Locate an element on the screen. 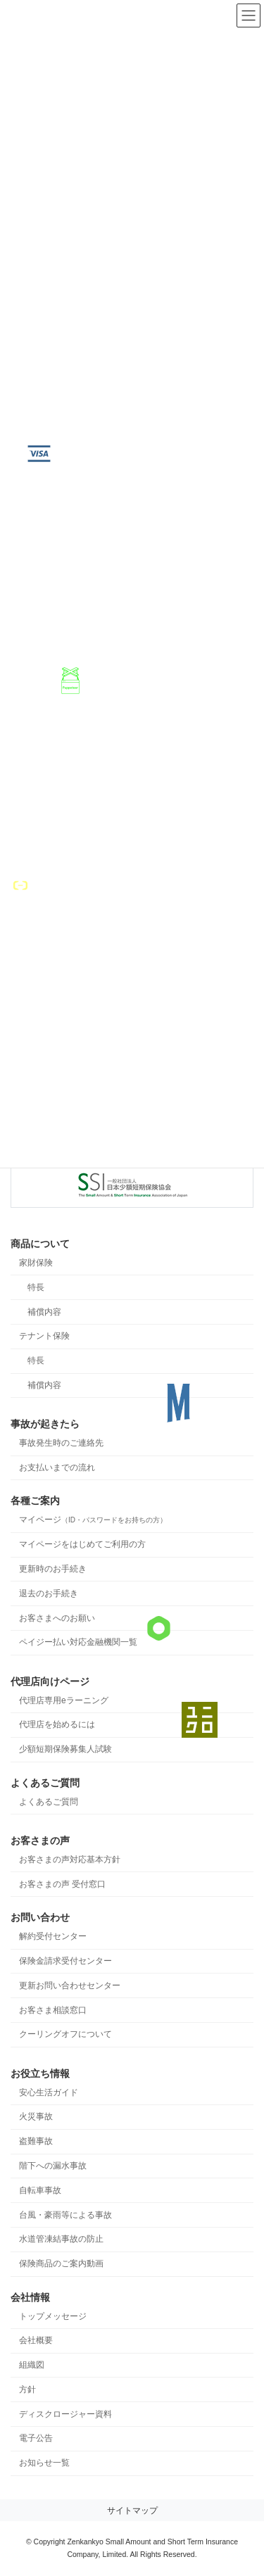 The image size is (264, 2576). puppeteer browser automation library logo is located at coordinates (70, 681).